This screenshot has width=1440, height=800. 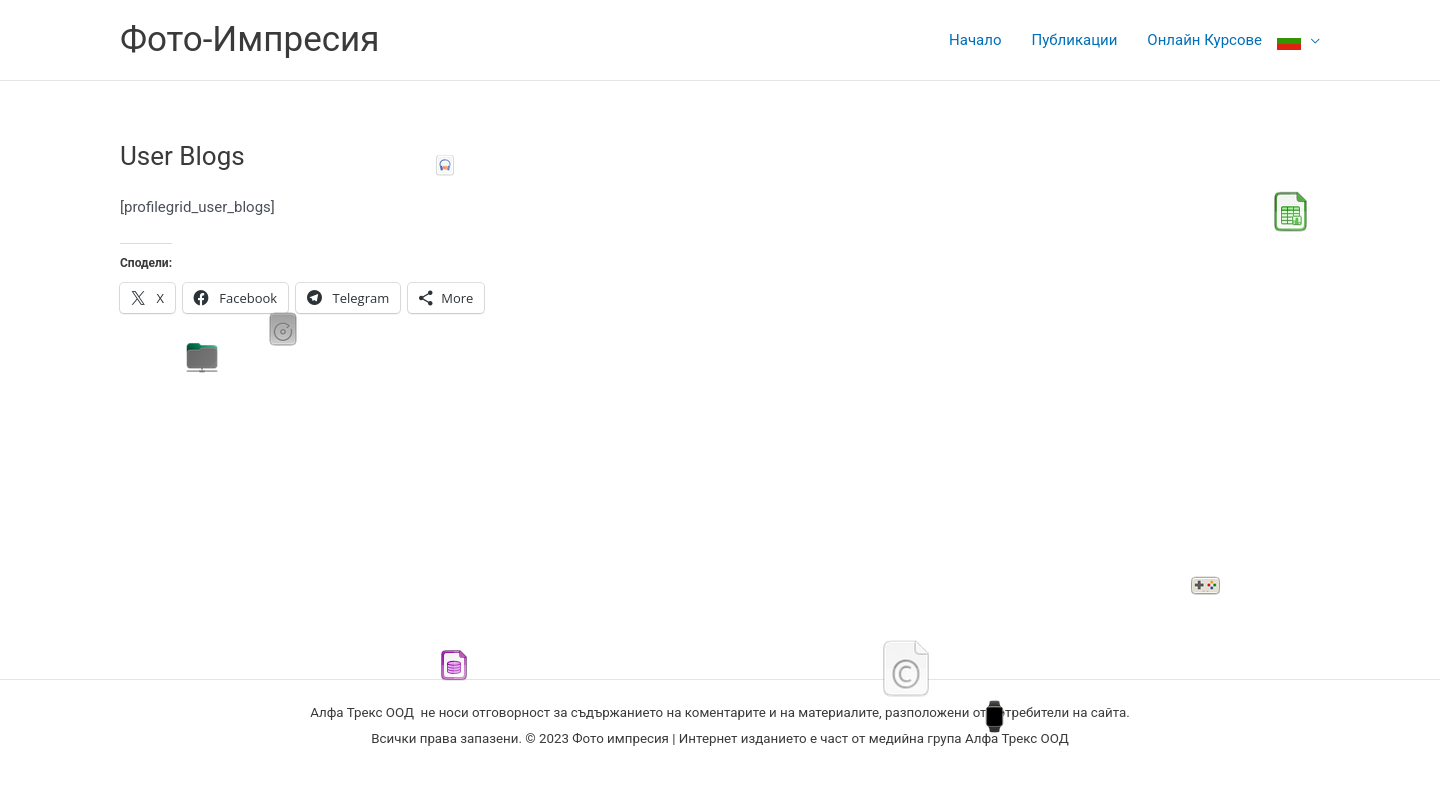 I want to click on apple watch series 6 device icon, so click(x=994, y=716).